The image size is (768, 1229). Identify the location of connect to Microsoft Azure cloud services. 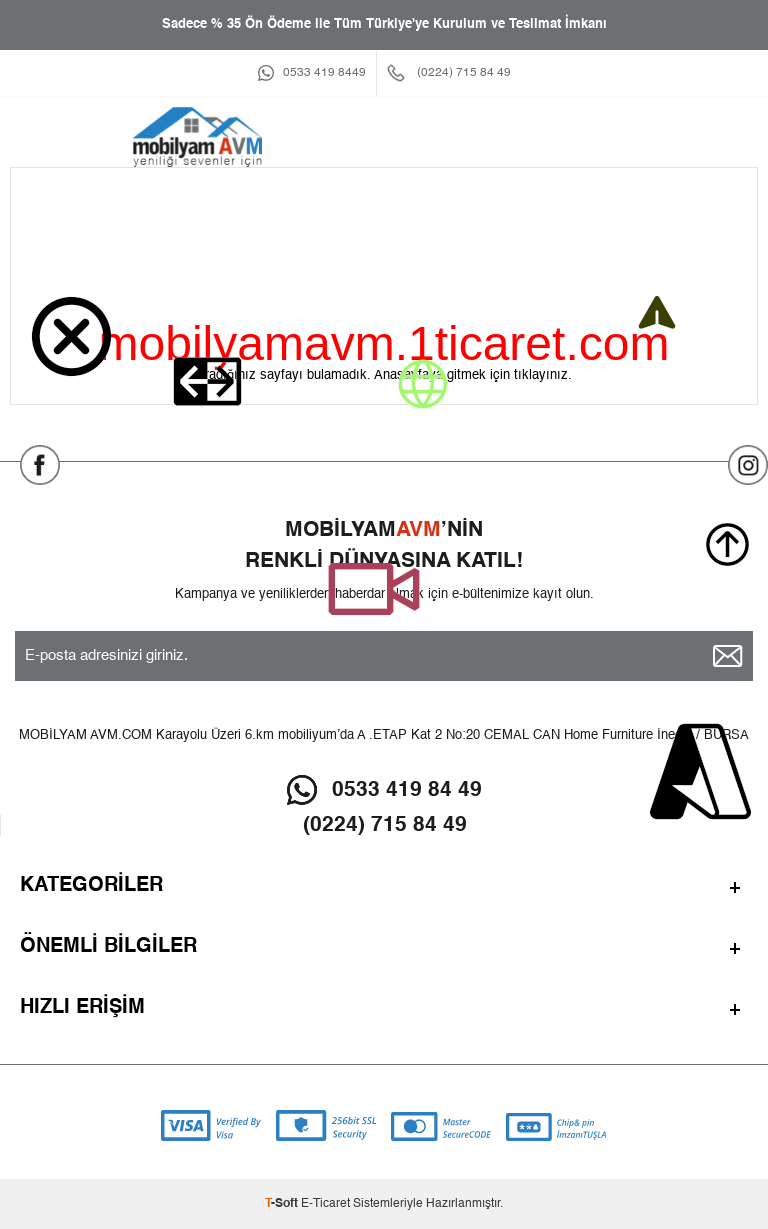
(700, 771).